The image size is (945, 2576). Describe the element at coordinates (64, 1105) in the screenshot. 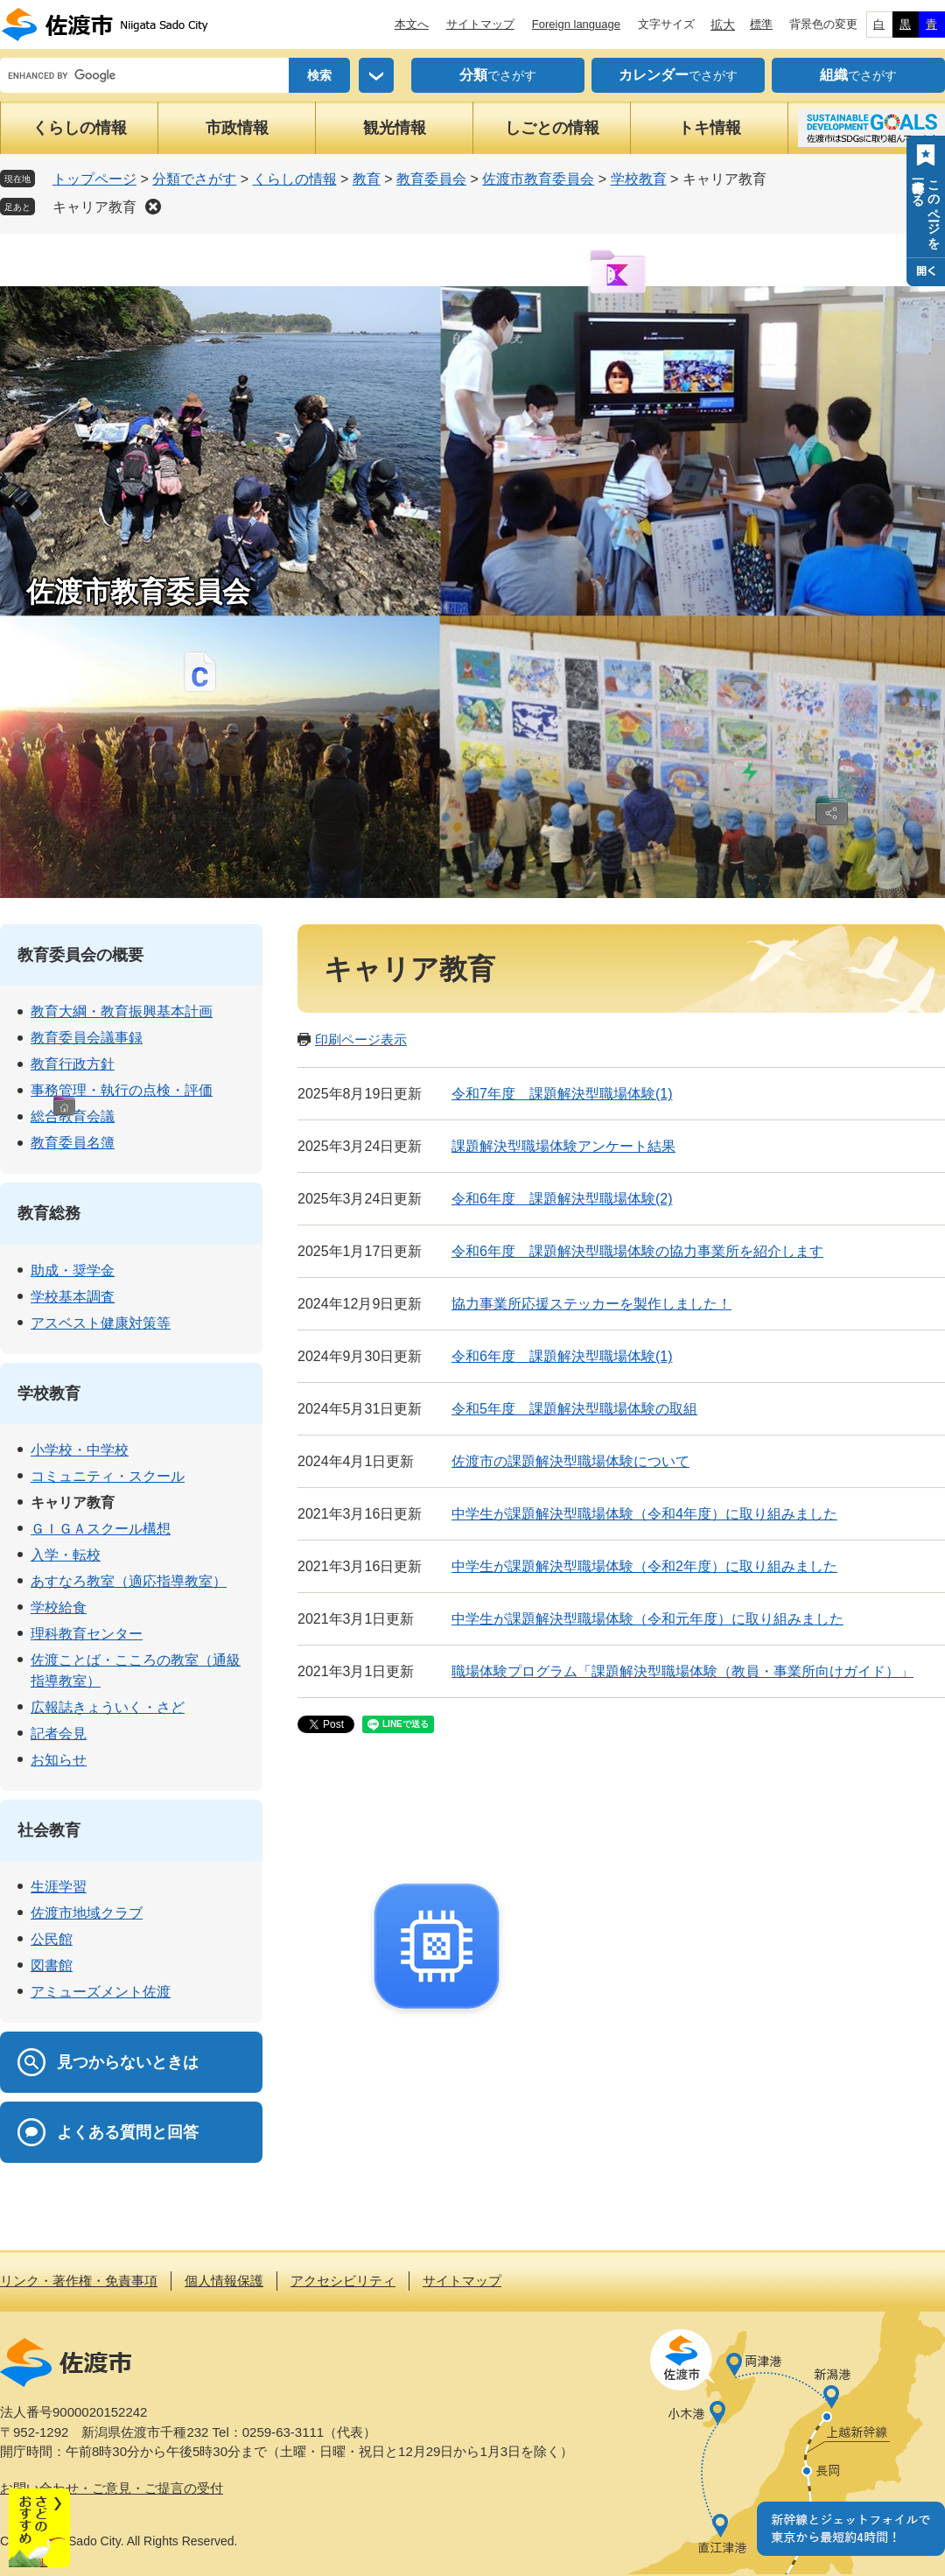

I see `access your home folder` at that location.